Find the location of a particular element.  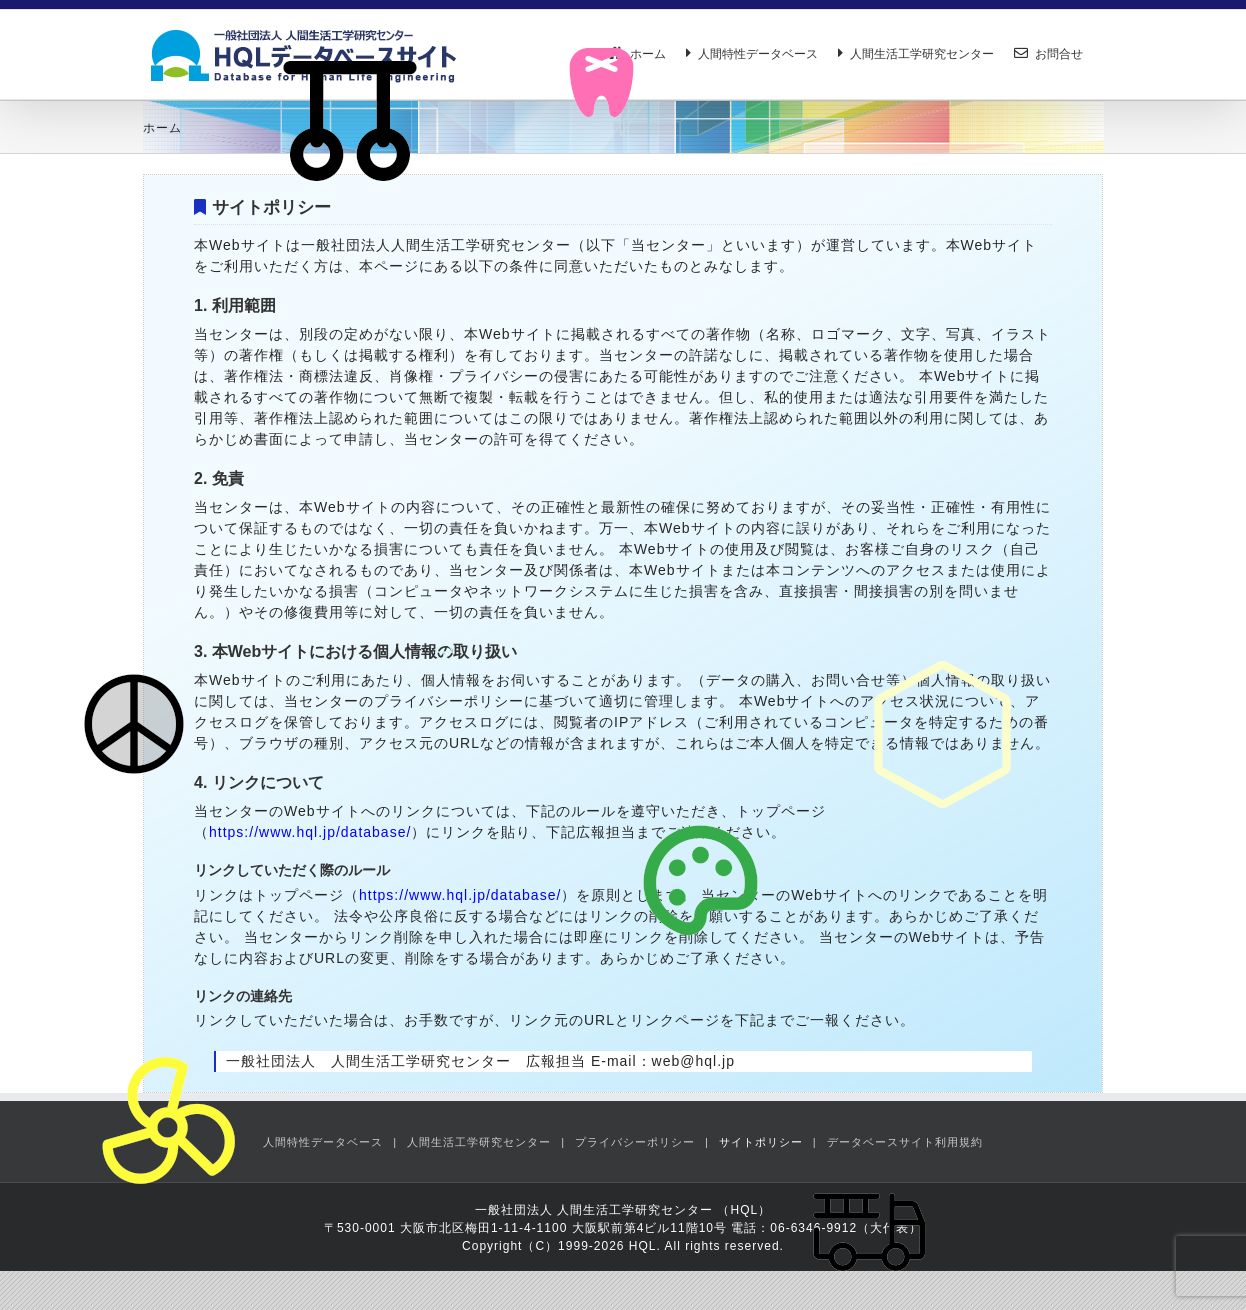

view weather protection or rain forecast is located at coordinates (444, 652).